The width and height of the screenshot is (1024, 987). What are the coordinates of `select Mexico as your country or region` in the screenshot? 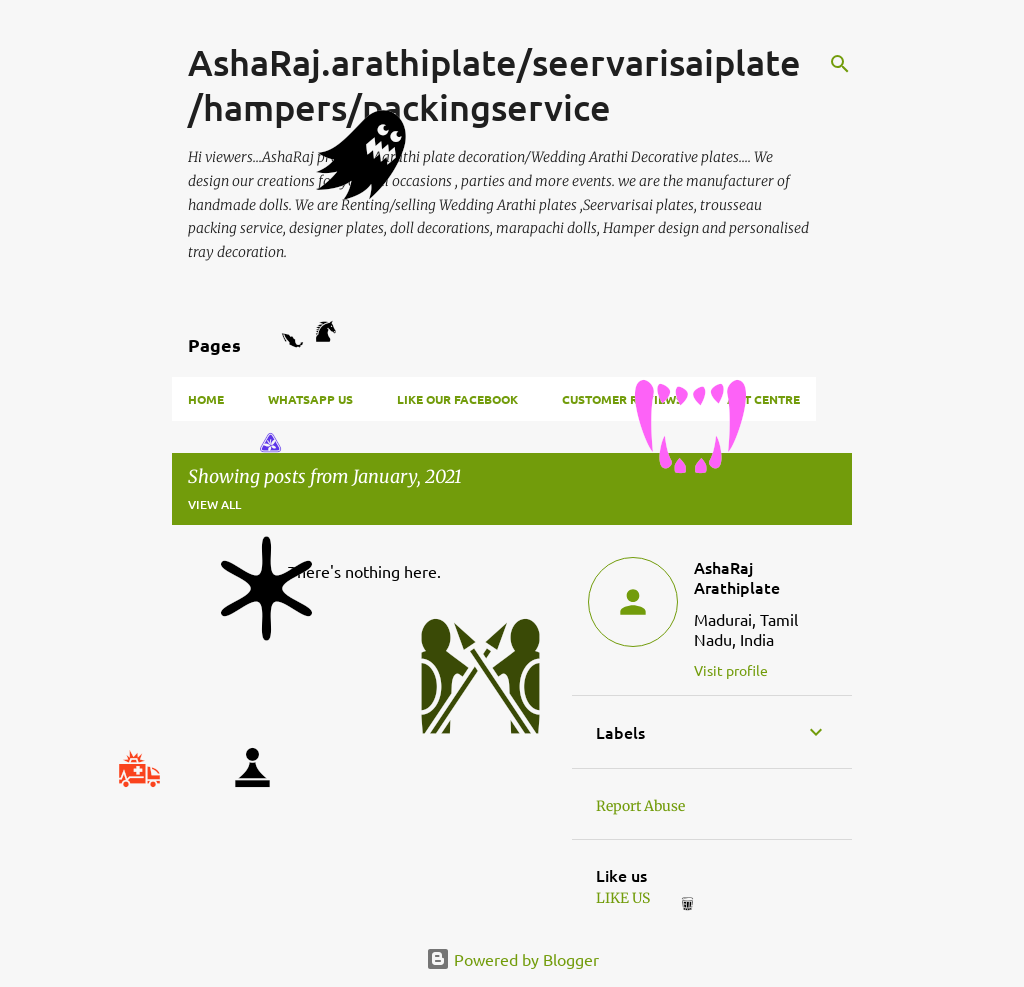 It's located at (292, 340).